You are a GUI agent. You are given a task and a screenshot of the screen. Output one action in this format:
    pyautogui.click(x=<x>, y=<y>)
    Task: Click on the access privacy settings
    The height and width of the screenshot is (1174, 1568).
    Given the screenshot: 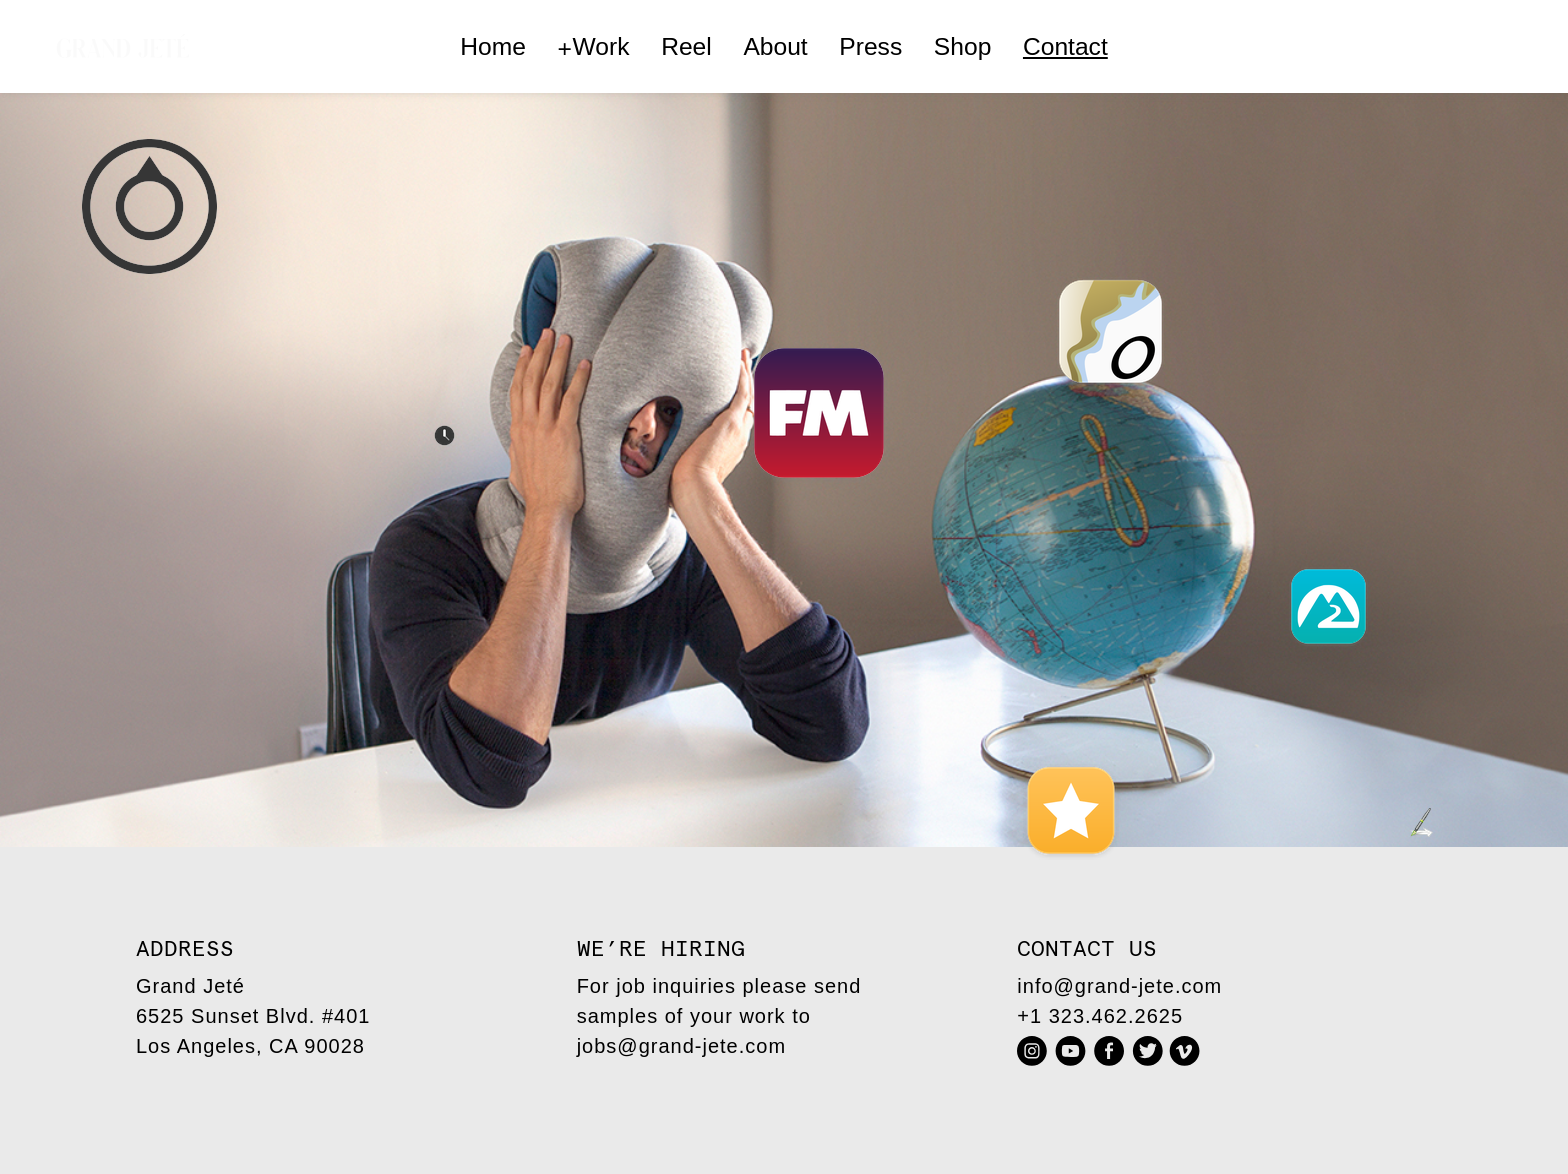 What is the action you would take?
    pyautogui.click(x=149, y=206)
    